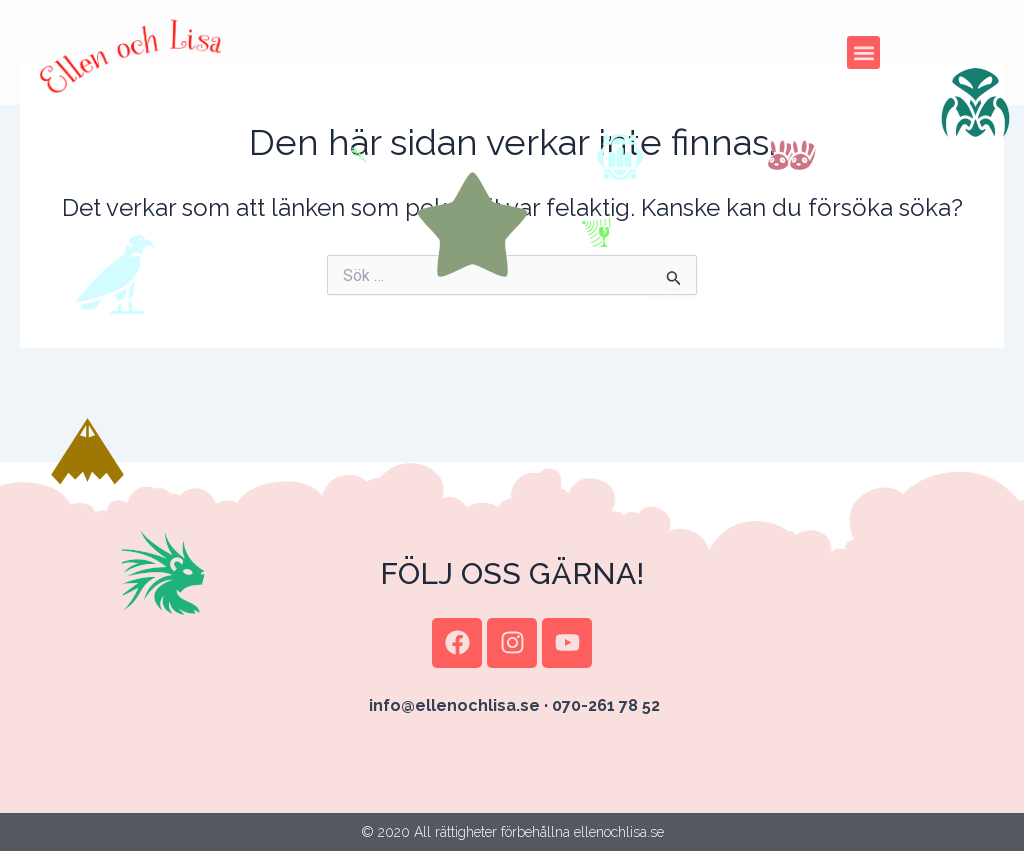 The height and width of the screenshot is (851, 1024). What do you see at coordinates (472, 224) in the screenshot?
I see `add item to favorites` at bounding box center [472, 224].